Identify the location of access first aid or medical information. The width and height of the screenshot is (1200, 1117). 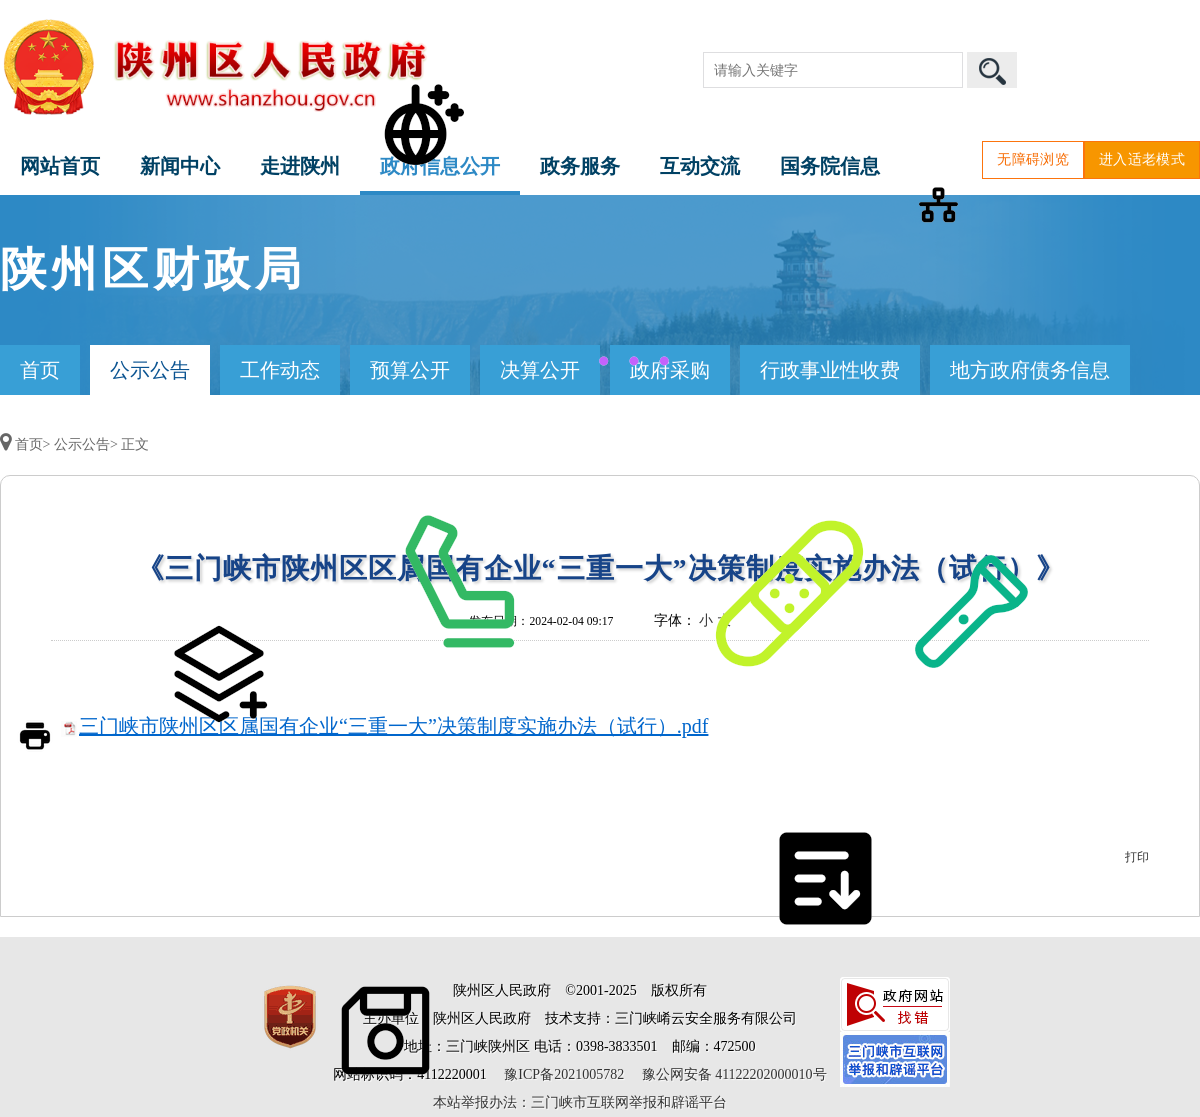
(789, 593).